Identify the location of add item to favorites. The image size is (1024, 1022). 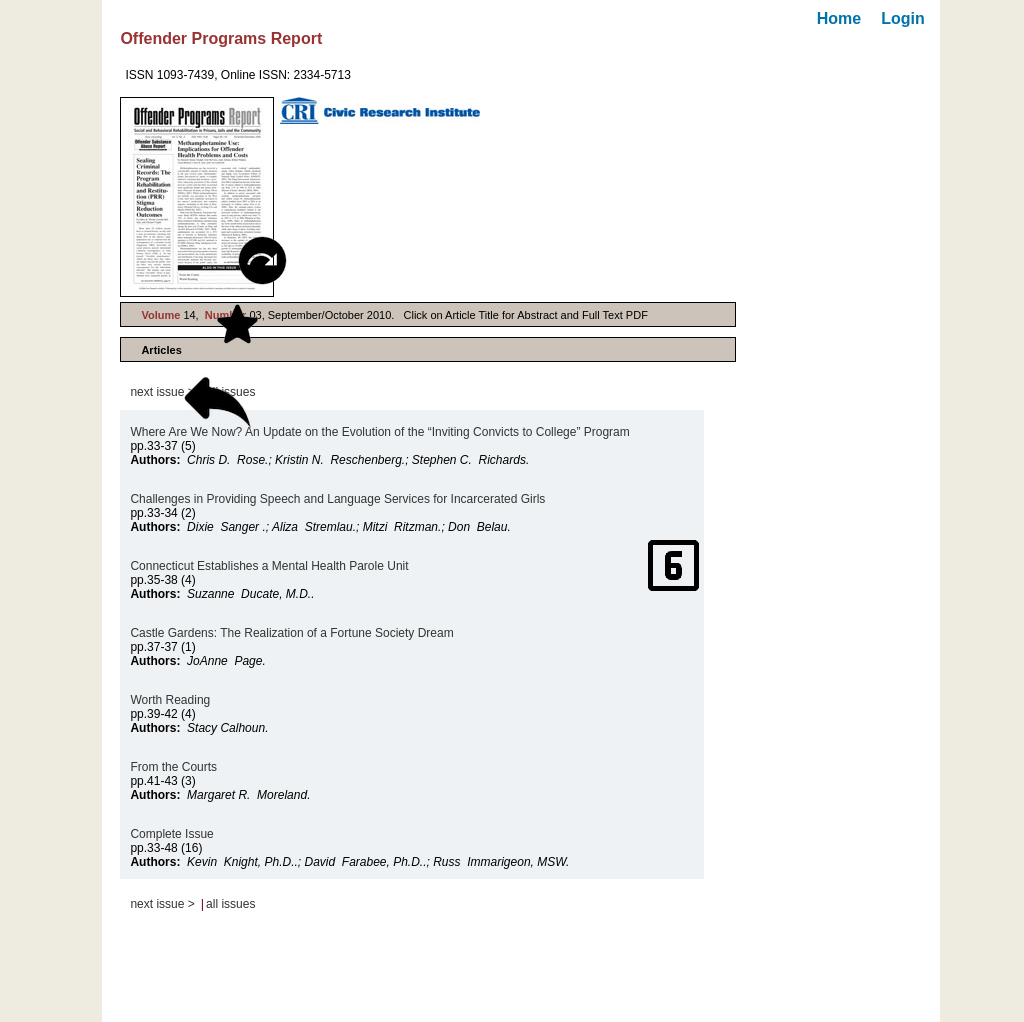
(237, 324).